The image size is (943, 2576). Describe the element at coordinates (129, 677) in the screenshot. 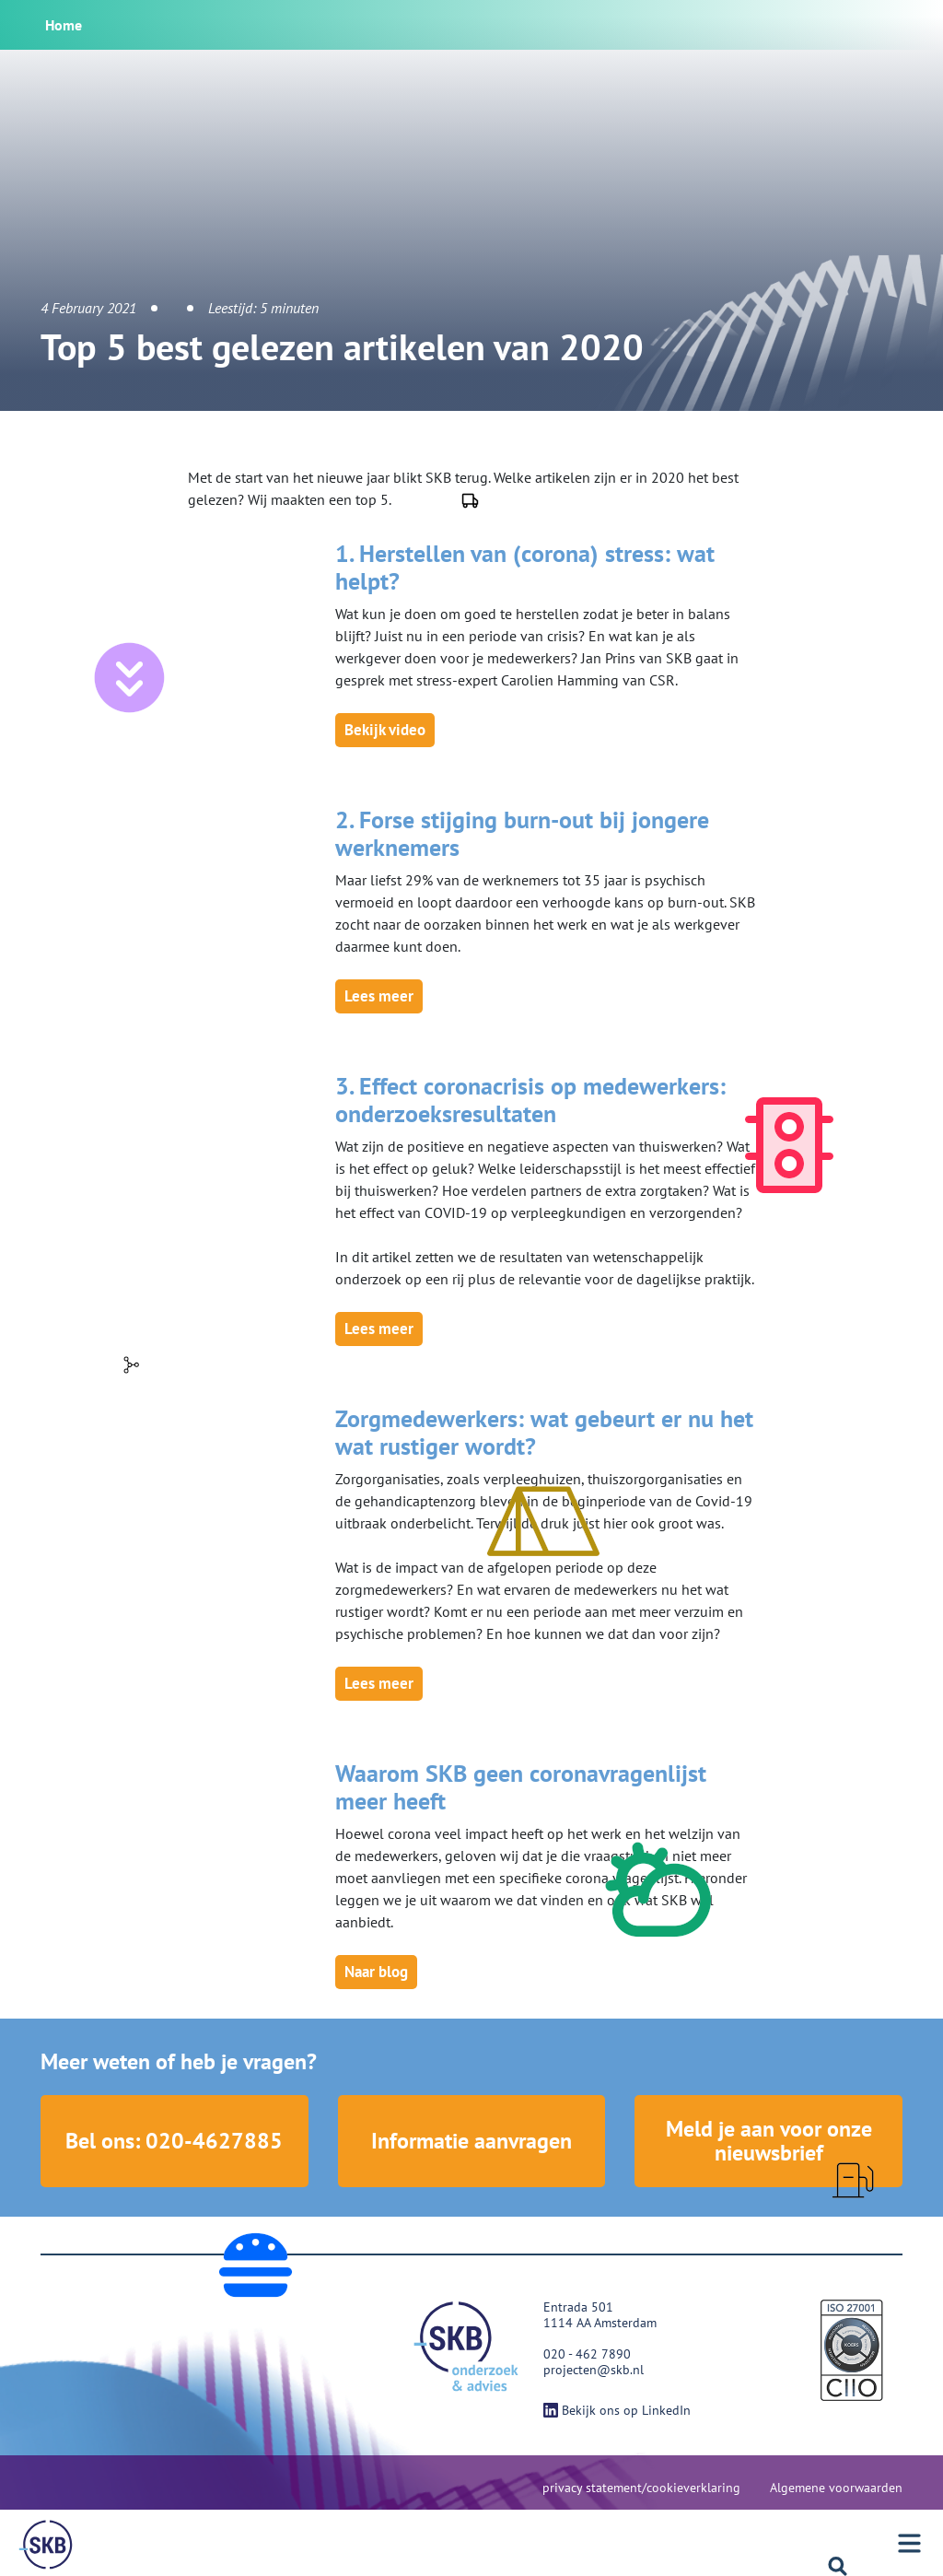

I see `expand all content below` at that location.